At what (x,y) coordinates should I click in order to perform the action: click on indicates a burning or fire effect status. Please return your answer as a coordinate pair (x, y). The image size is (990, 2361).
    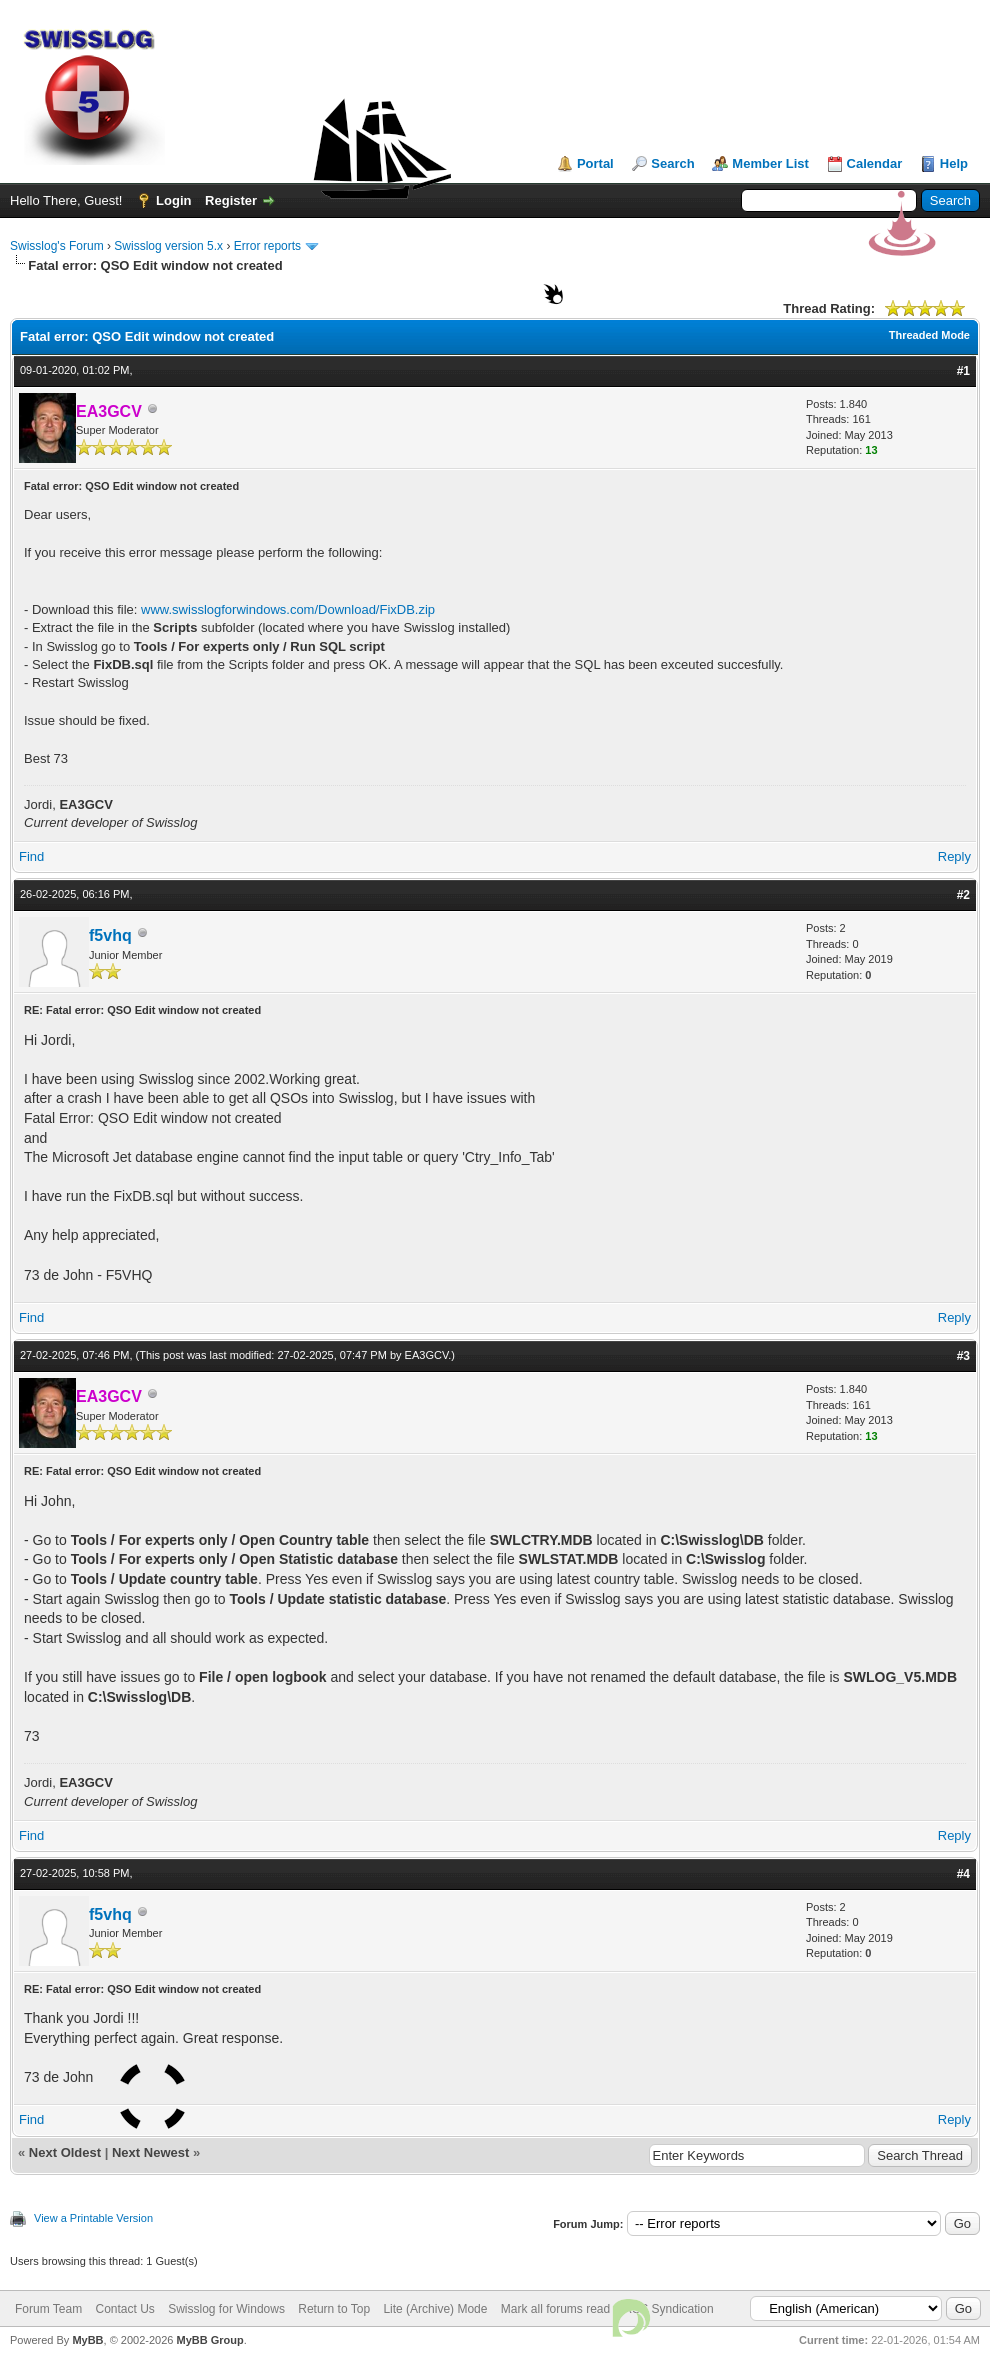
    Looking at the image, I should click on (552, 293).